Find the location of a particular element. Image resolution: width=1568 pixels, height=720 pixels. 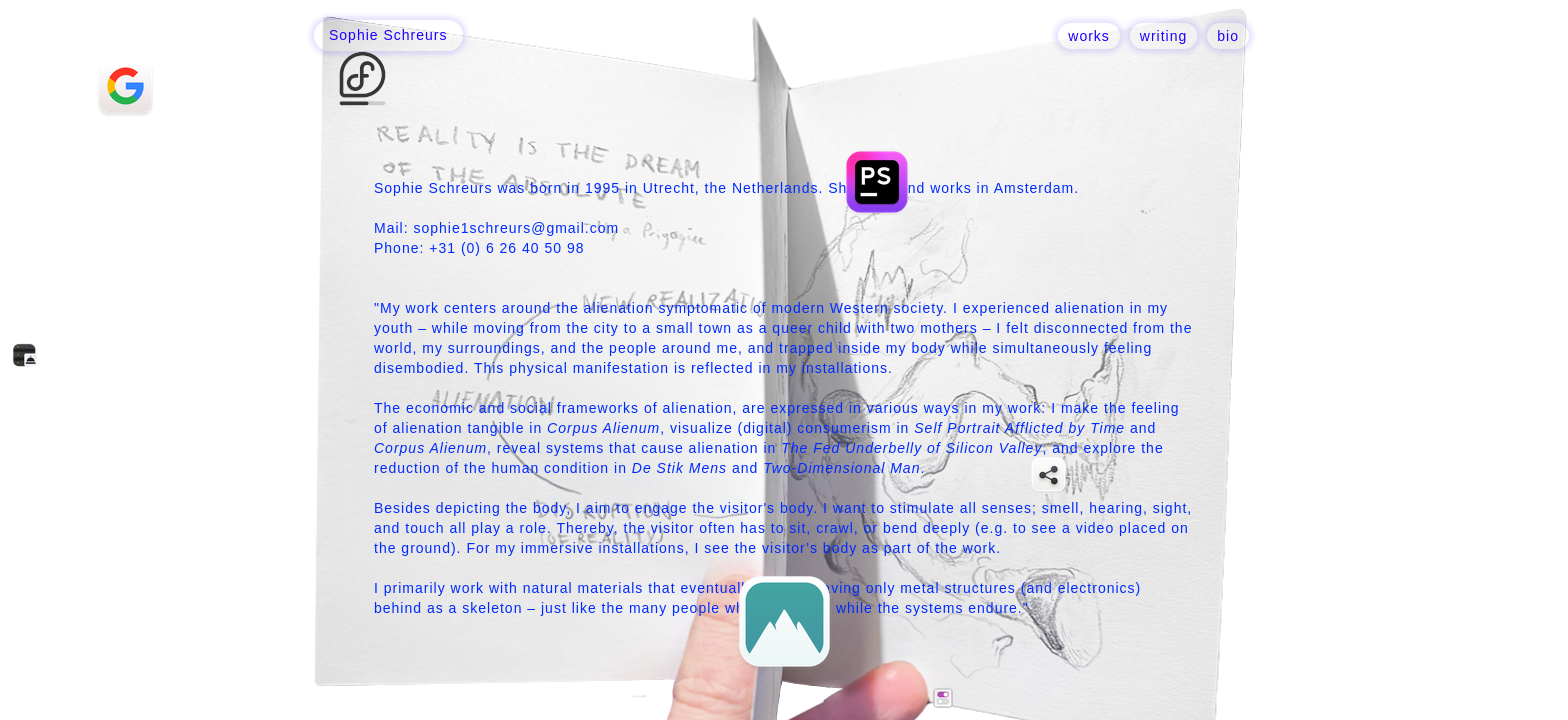

open the Google app is located at coordinates (125, 86).